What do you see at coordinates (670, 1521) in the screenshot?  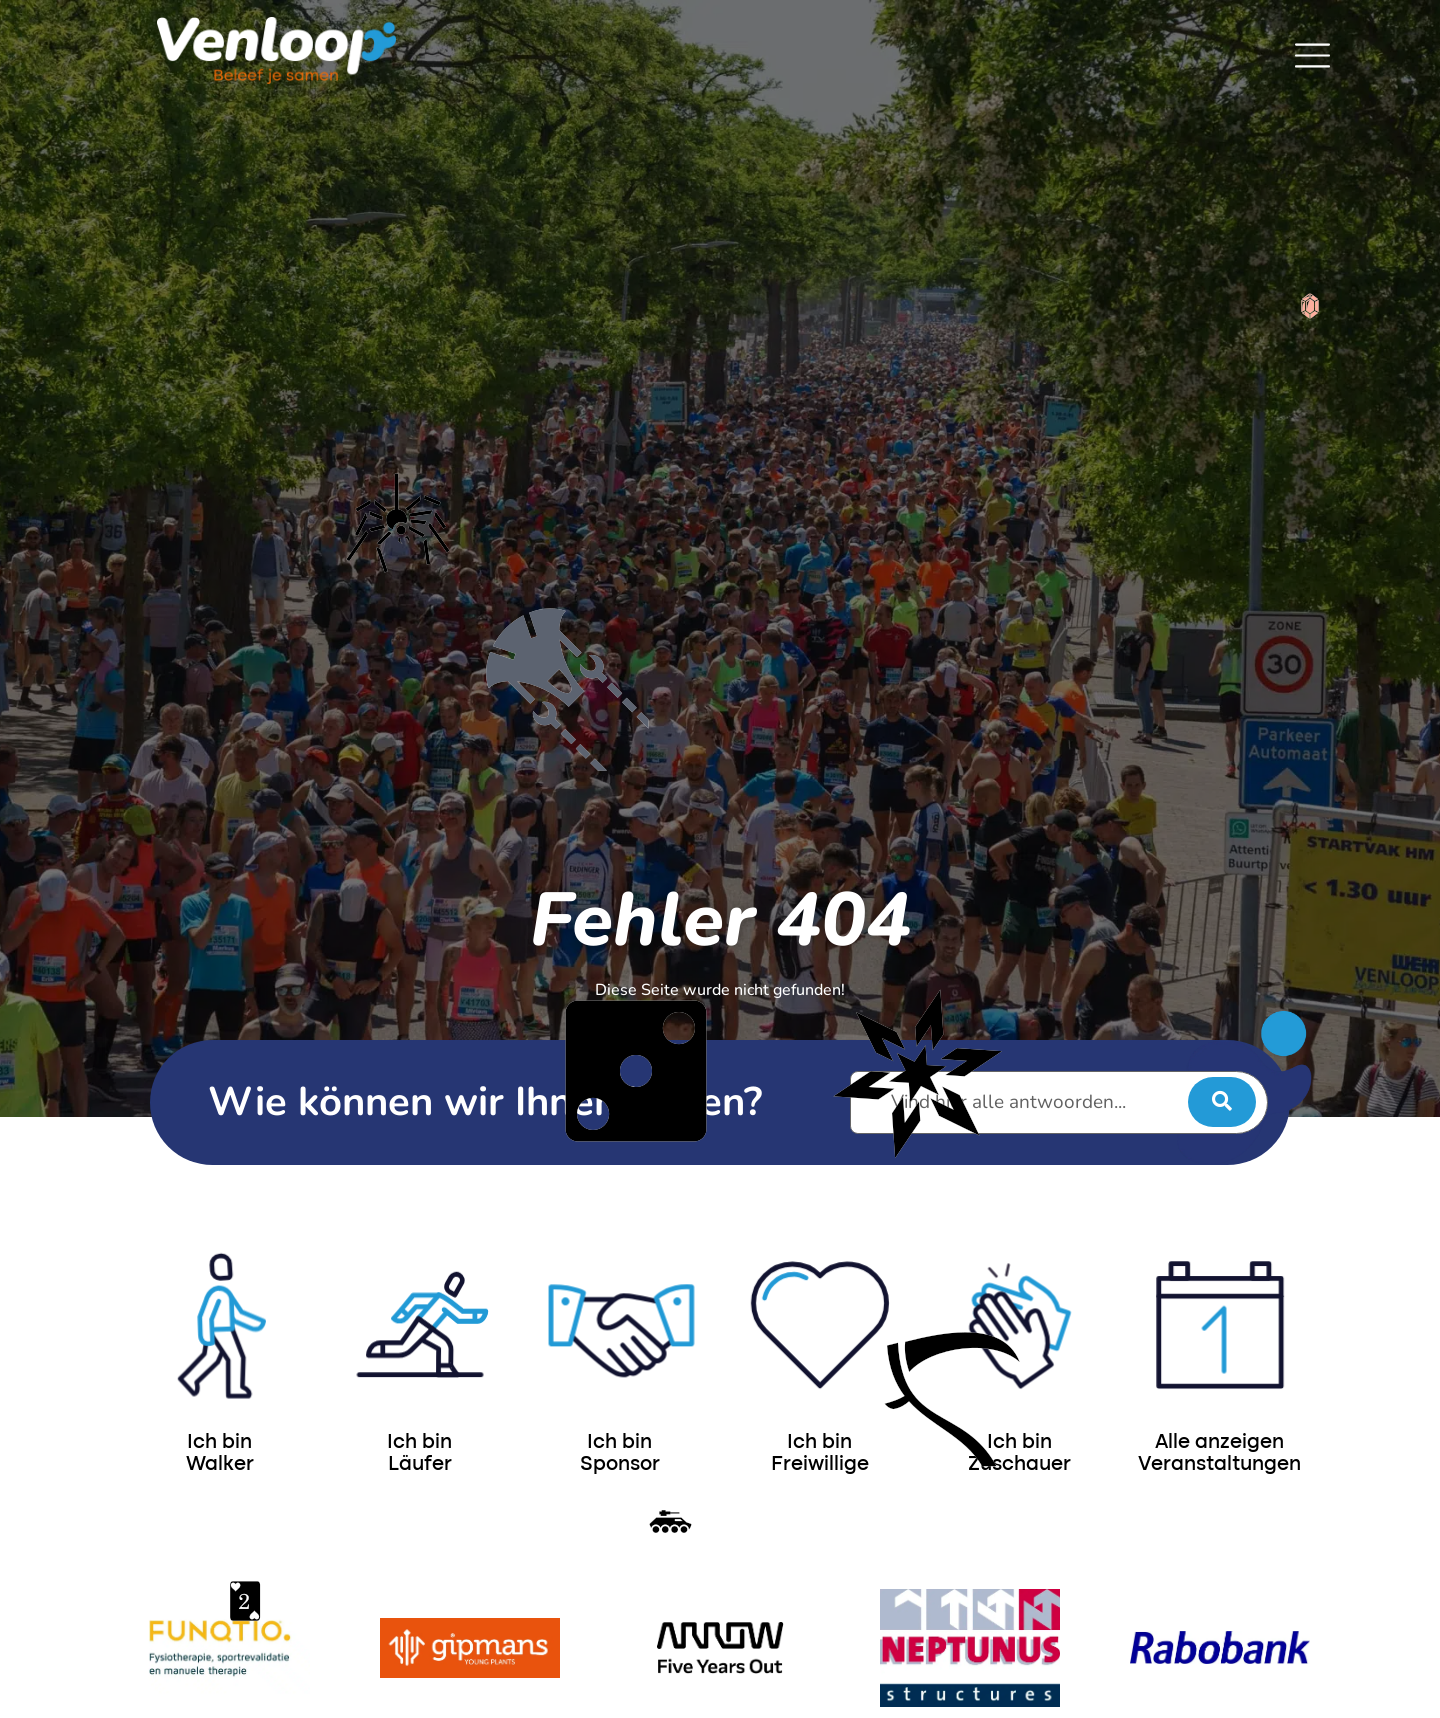 I see `armored personnel carrier unit in a strategy game` at bounding box center [670, 1521].